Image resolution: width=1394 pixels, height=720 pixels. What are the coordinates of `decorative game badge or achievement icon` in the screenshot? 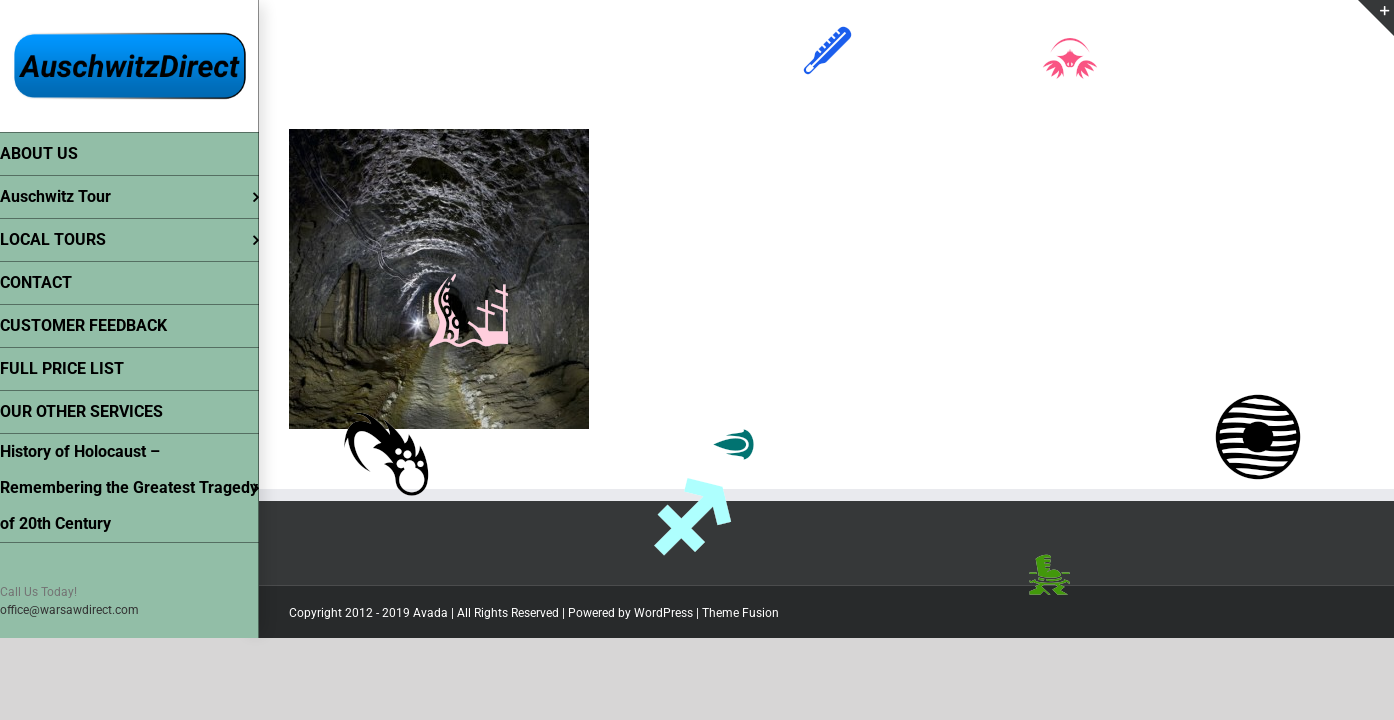 It's located at (1258, 437).